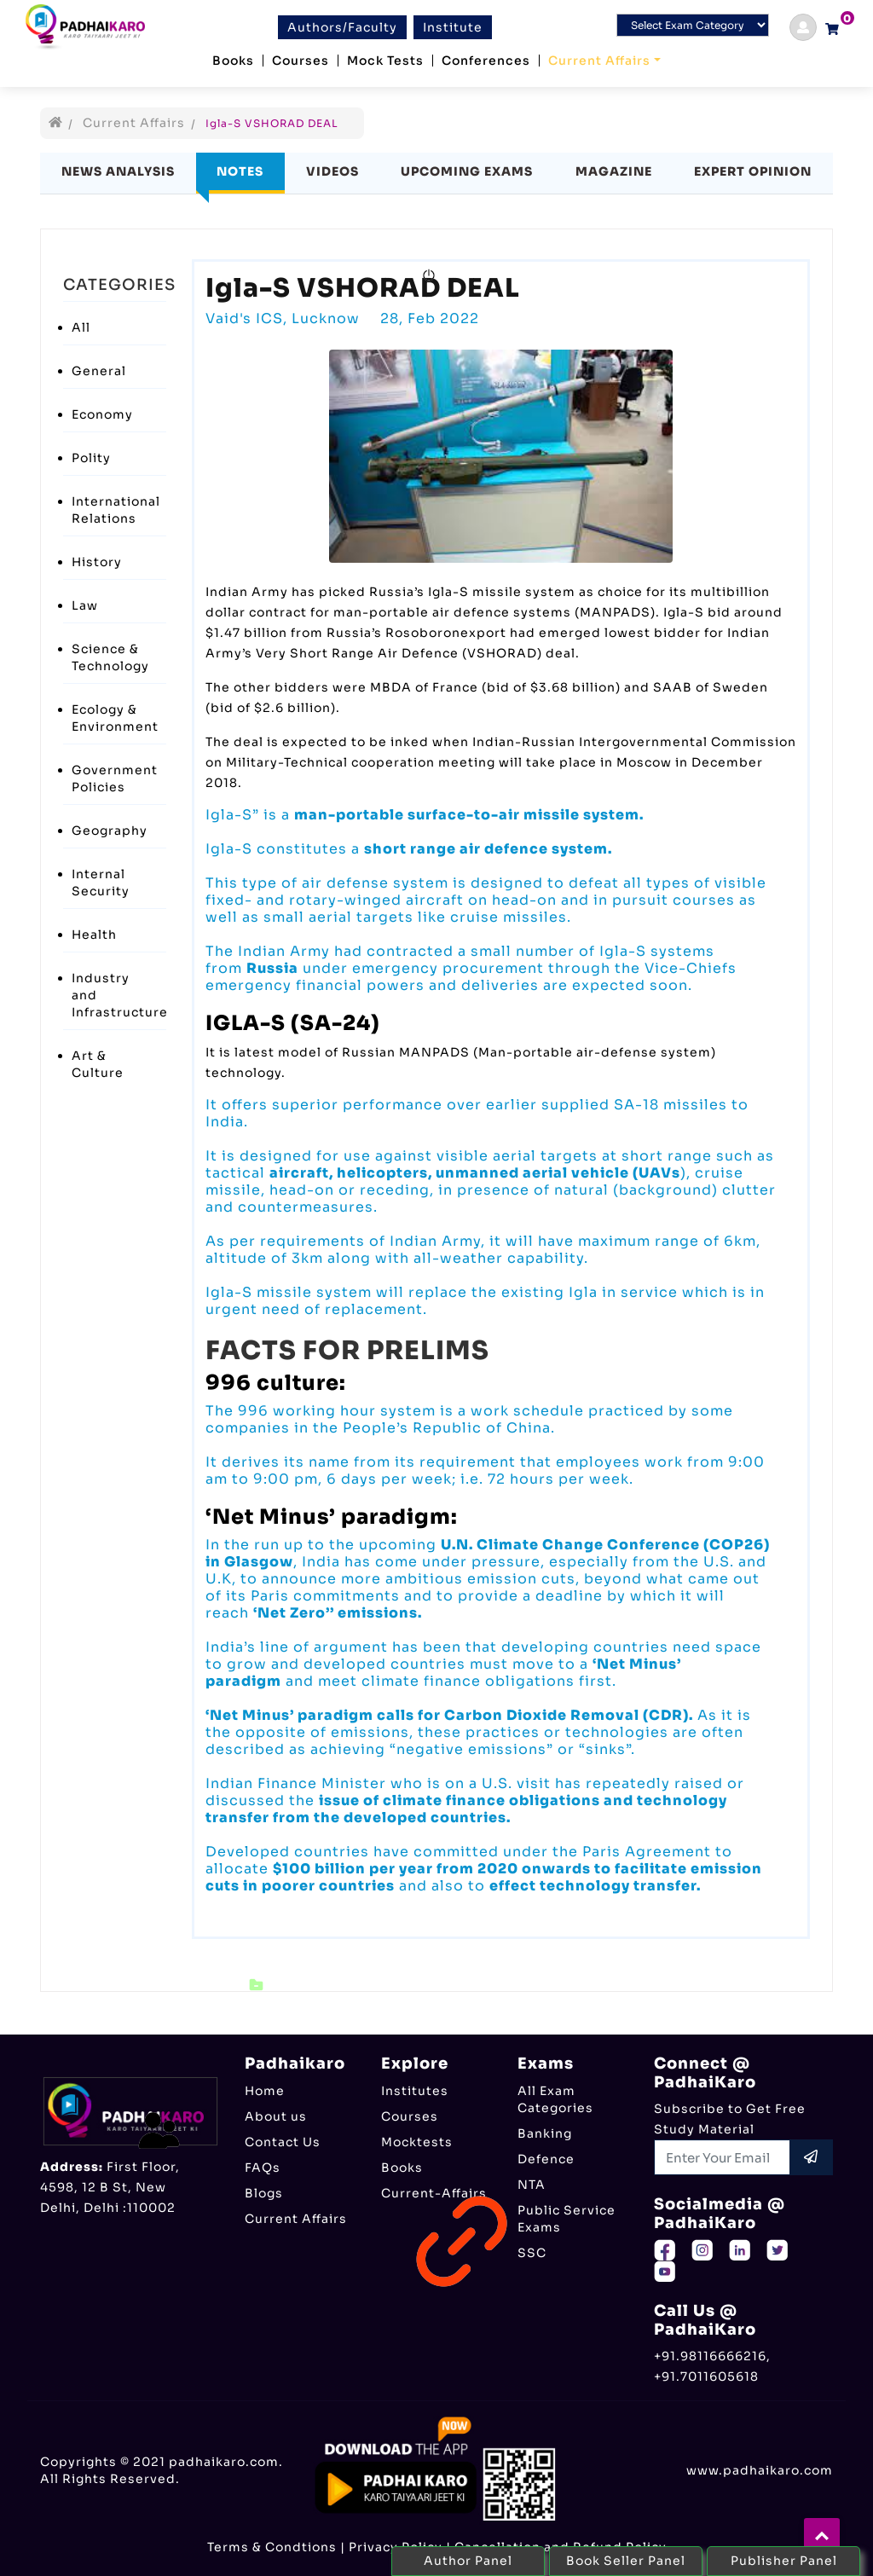 This screenshot has height=2576, width=873. What do you see at coordinates (461, 2241) in the screenshot?
I see `copy or share a link` at bounding box center [461, 2241].